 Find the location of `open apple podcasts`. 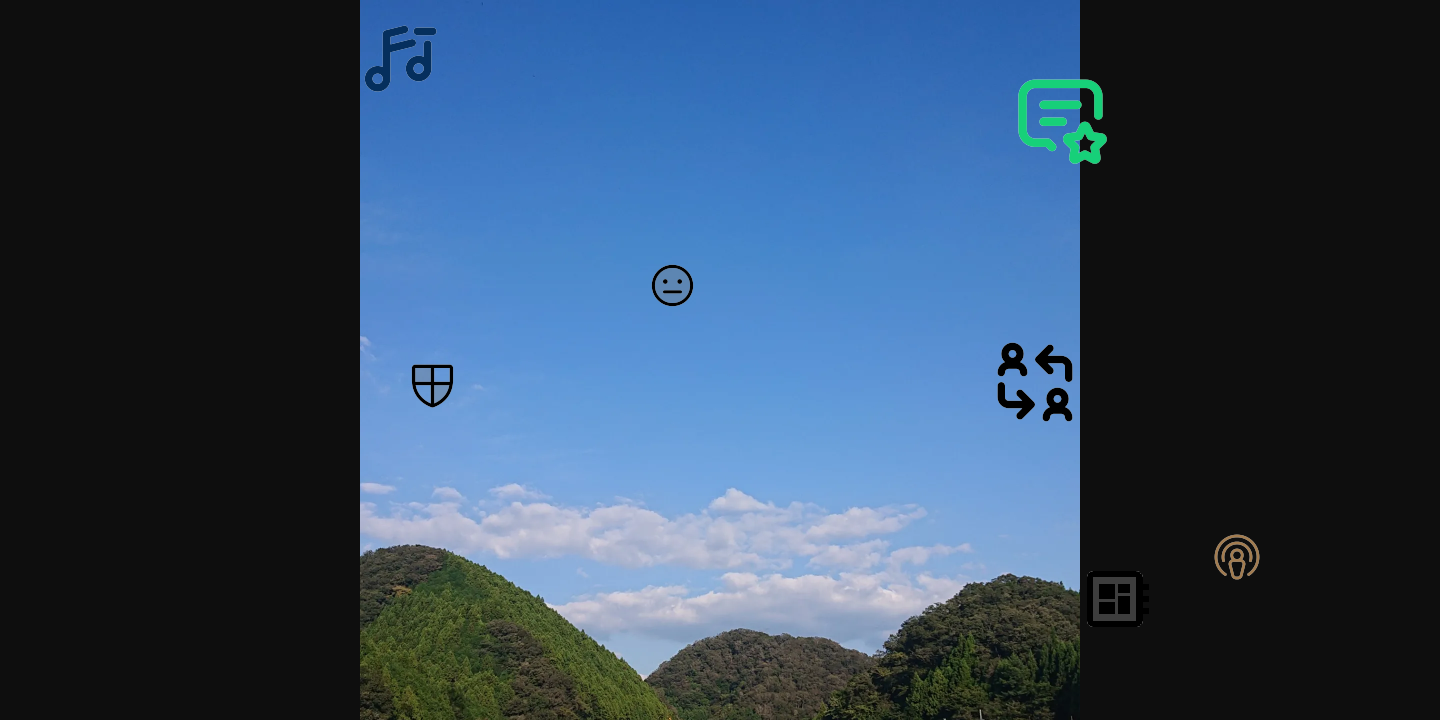

open apple podcasts is located at coordinates (1237, 557).